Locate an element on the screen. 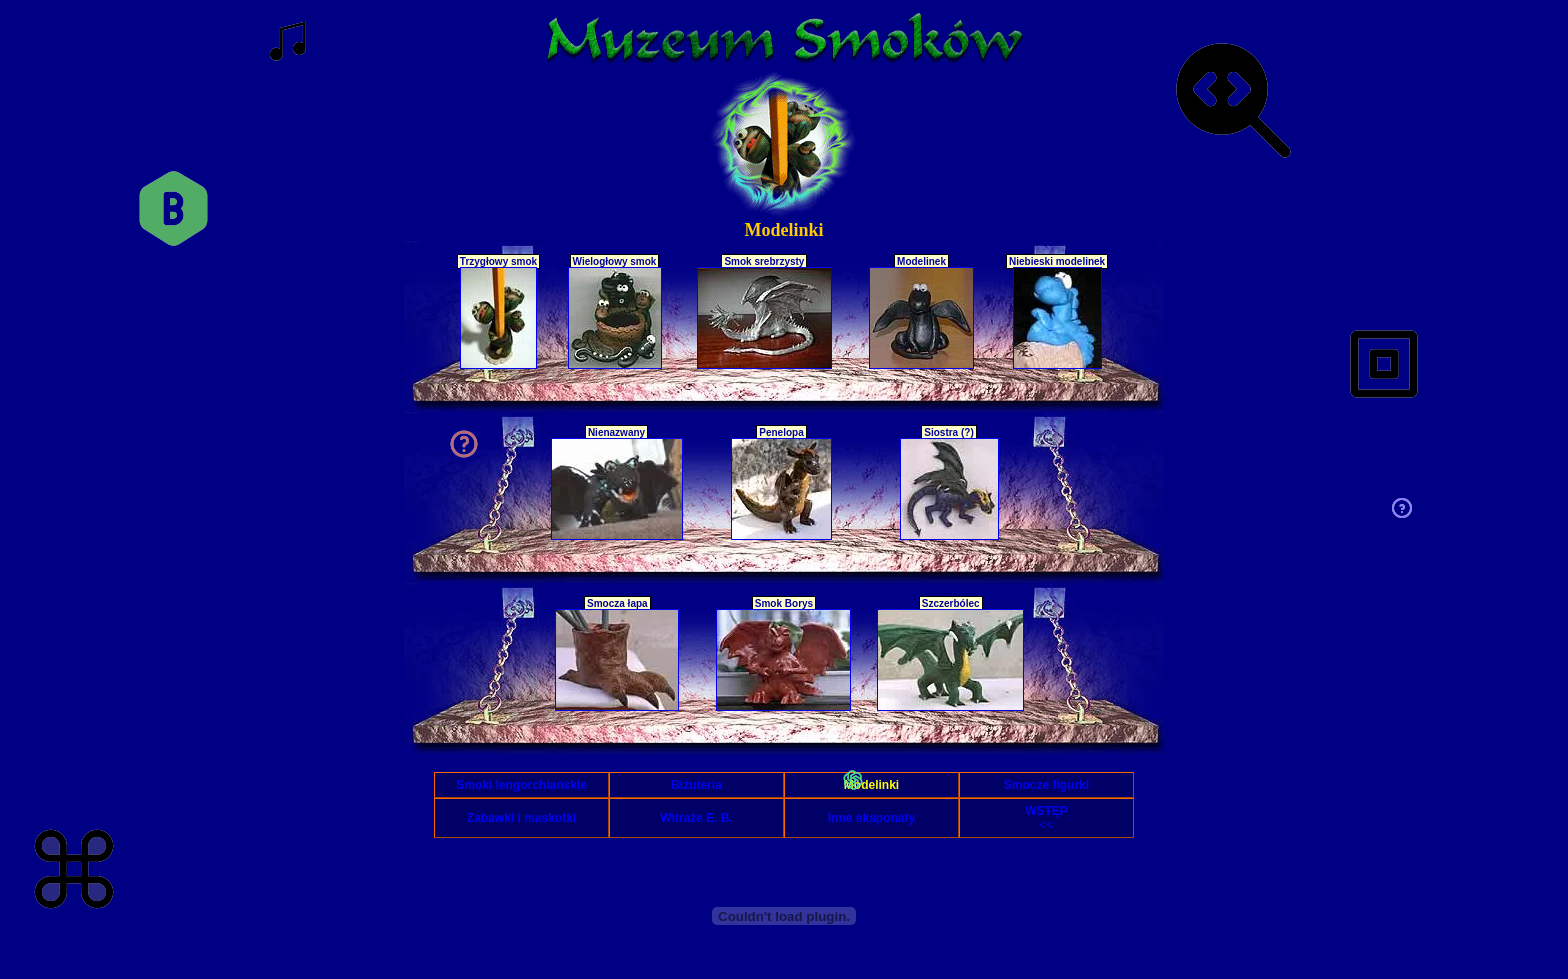 The image size is (1568, 979). open OpenAI or ChatGPT app is located at coordinates (853, 780).